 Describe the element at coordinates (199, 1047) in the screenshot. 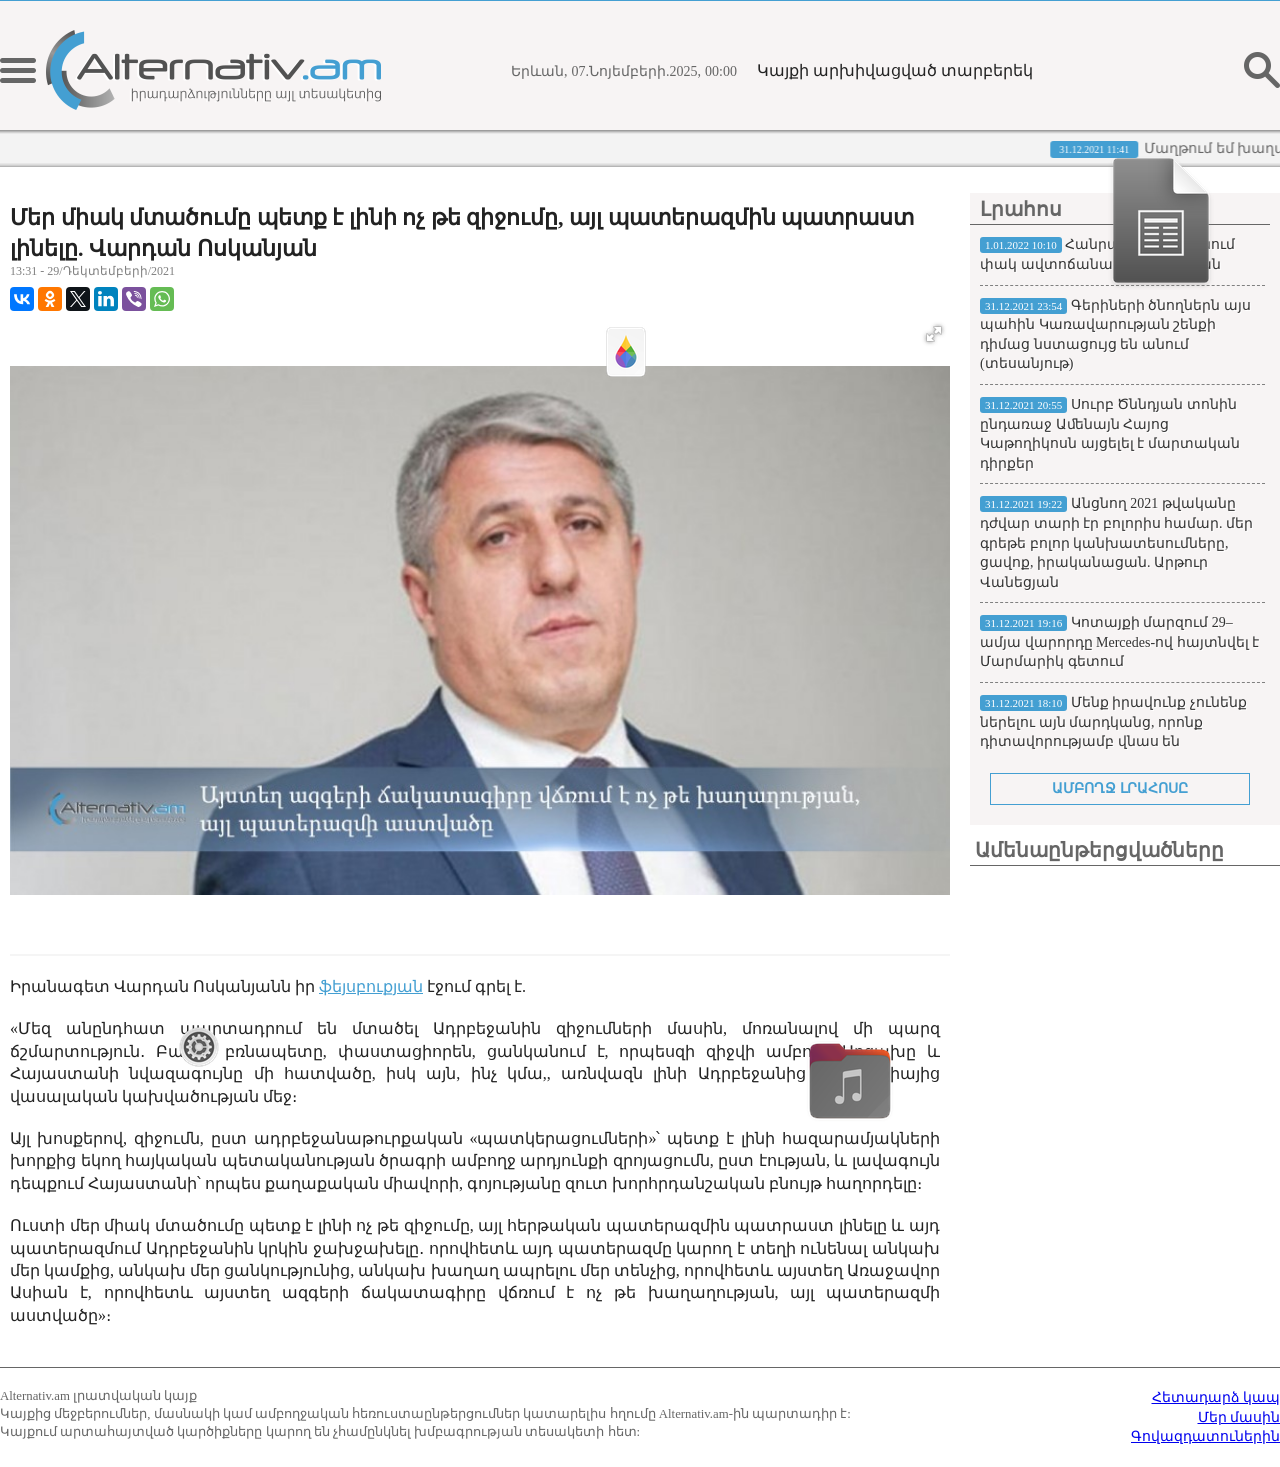

I see `access system or application settings` at that location.